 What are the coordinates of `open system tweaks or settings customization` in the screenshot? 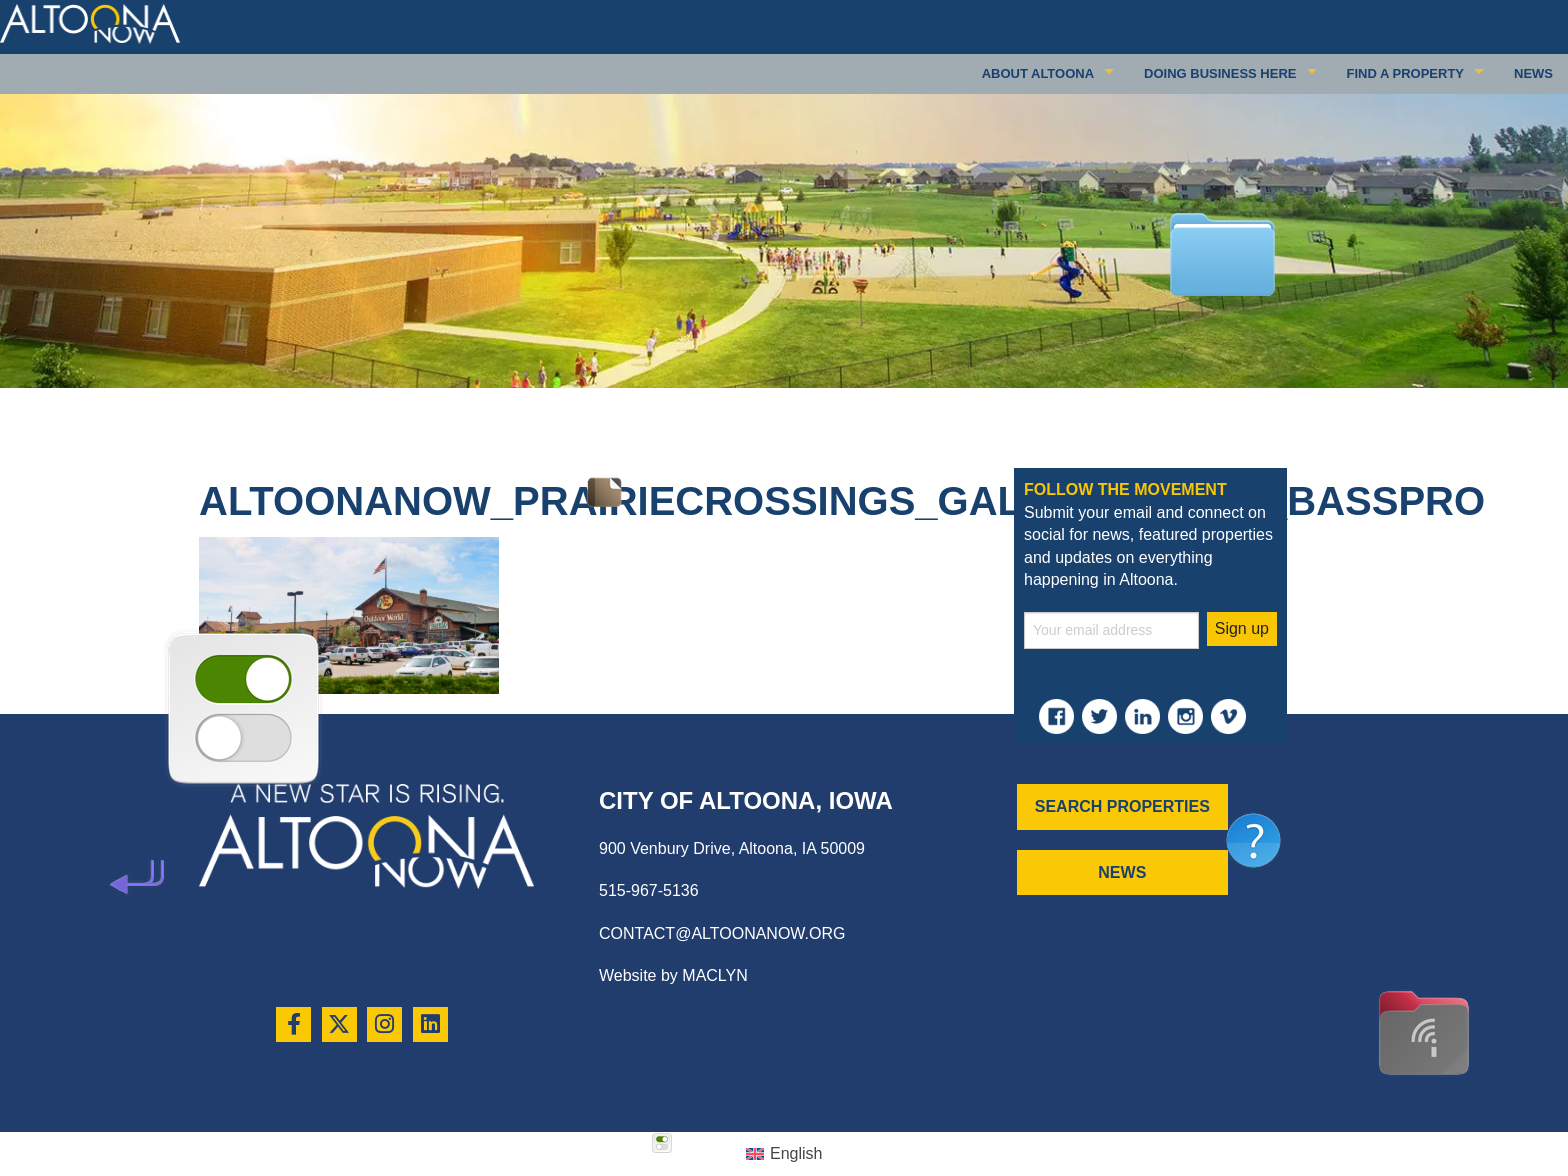 It's located at (662, 1143).